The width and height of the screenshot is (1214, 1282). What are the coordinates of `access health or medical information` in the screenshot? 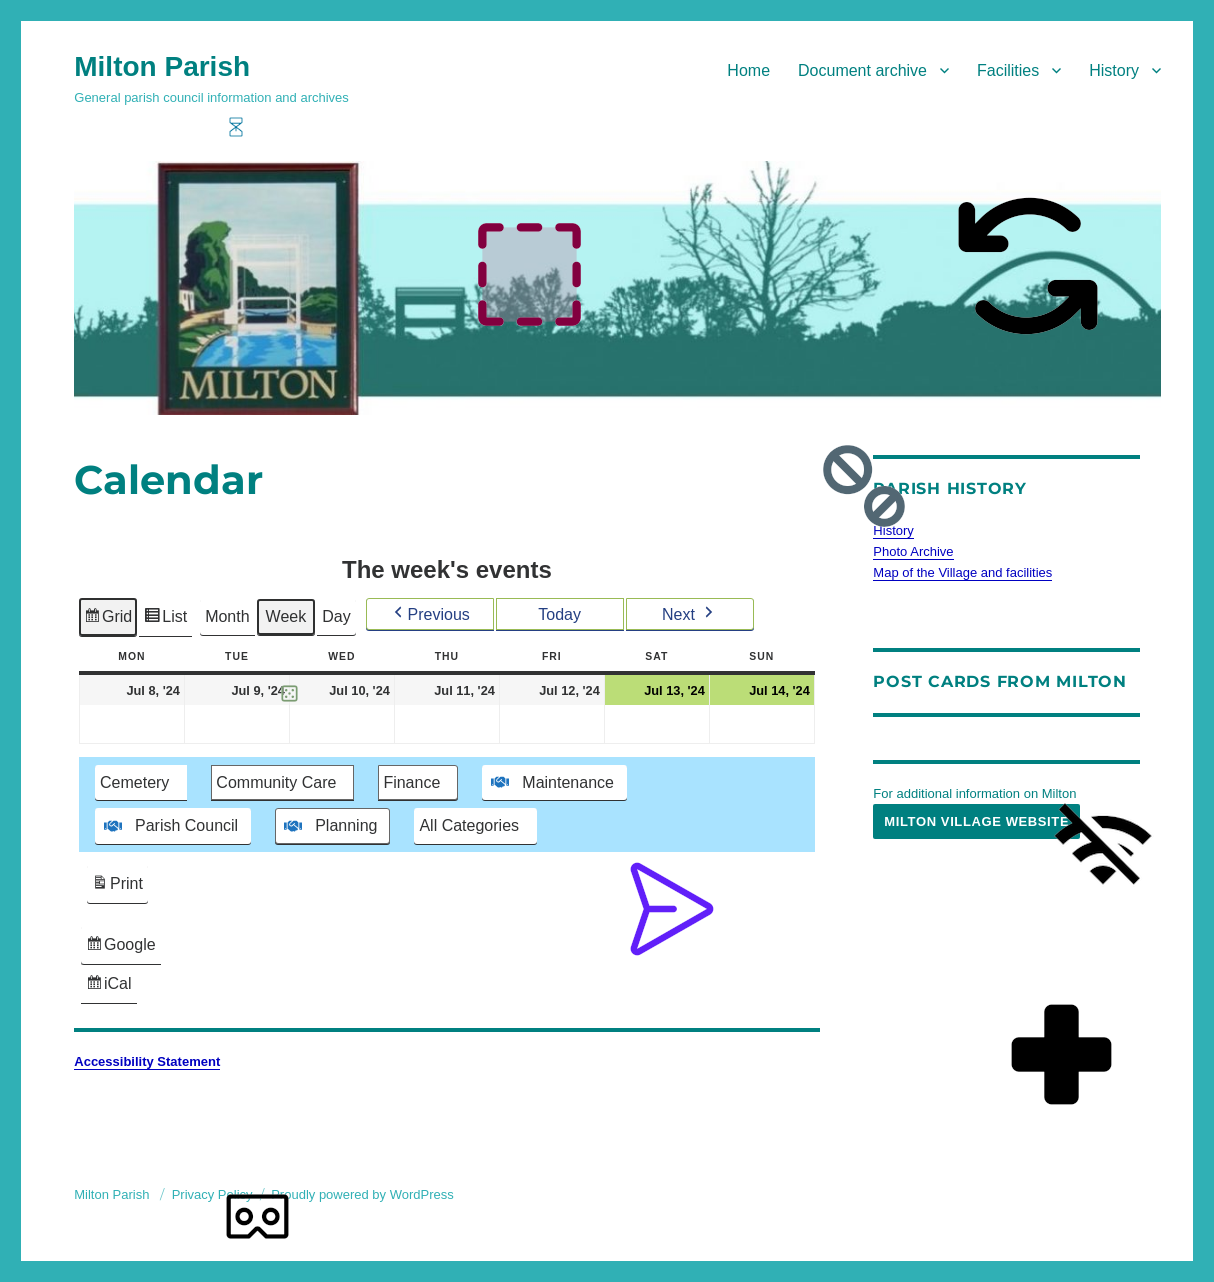 It's located at (1061, 1054).